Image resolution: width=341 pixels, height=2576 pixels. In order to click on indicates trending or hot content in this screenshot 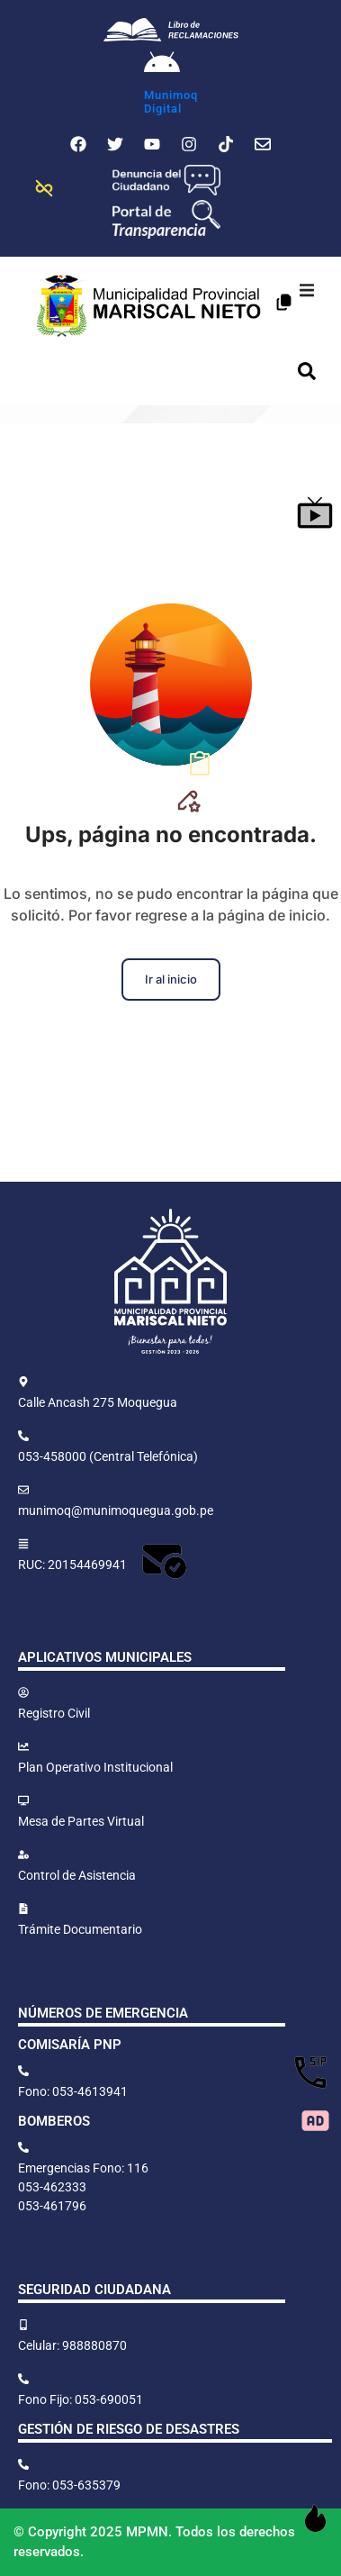, I will do `click(315, 2518)`.